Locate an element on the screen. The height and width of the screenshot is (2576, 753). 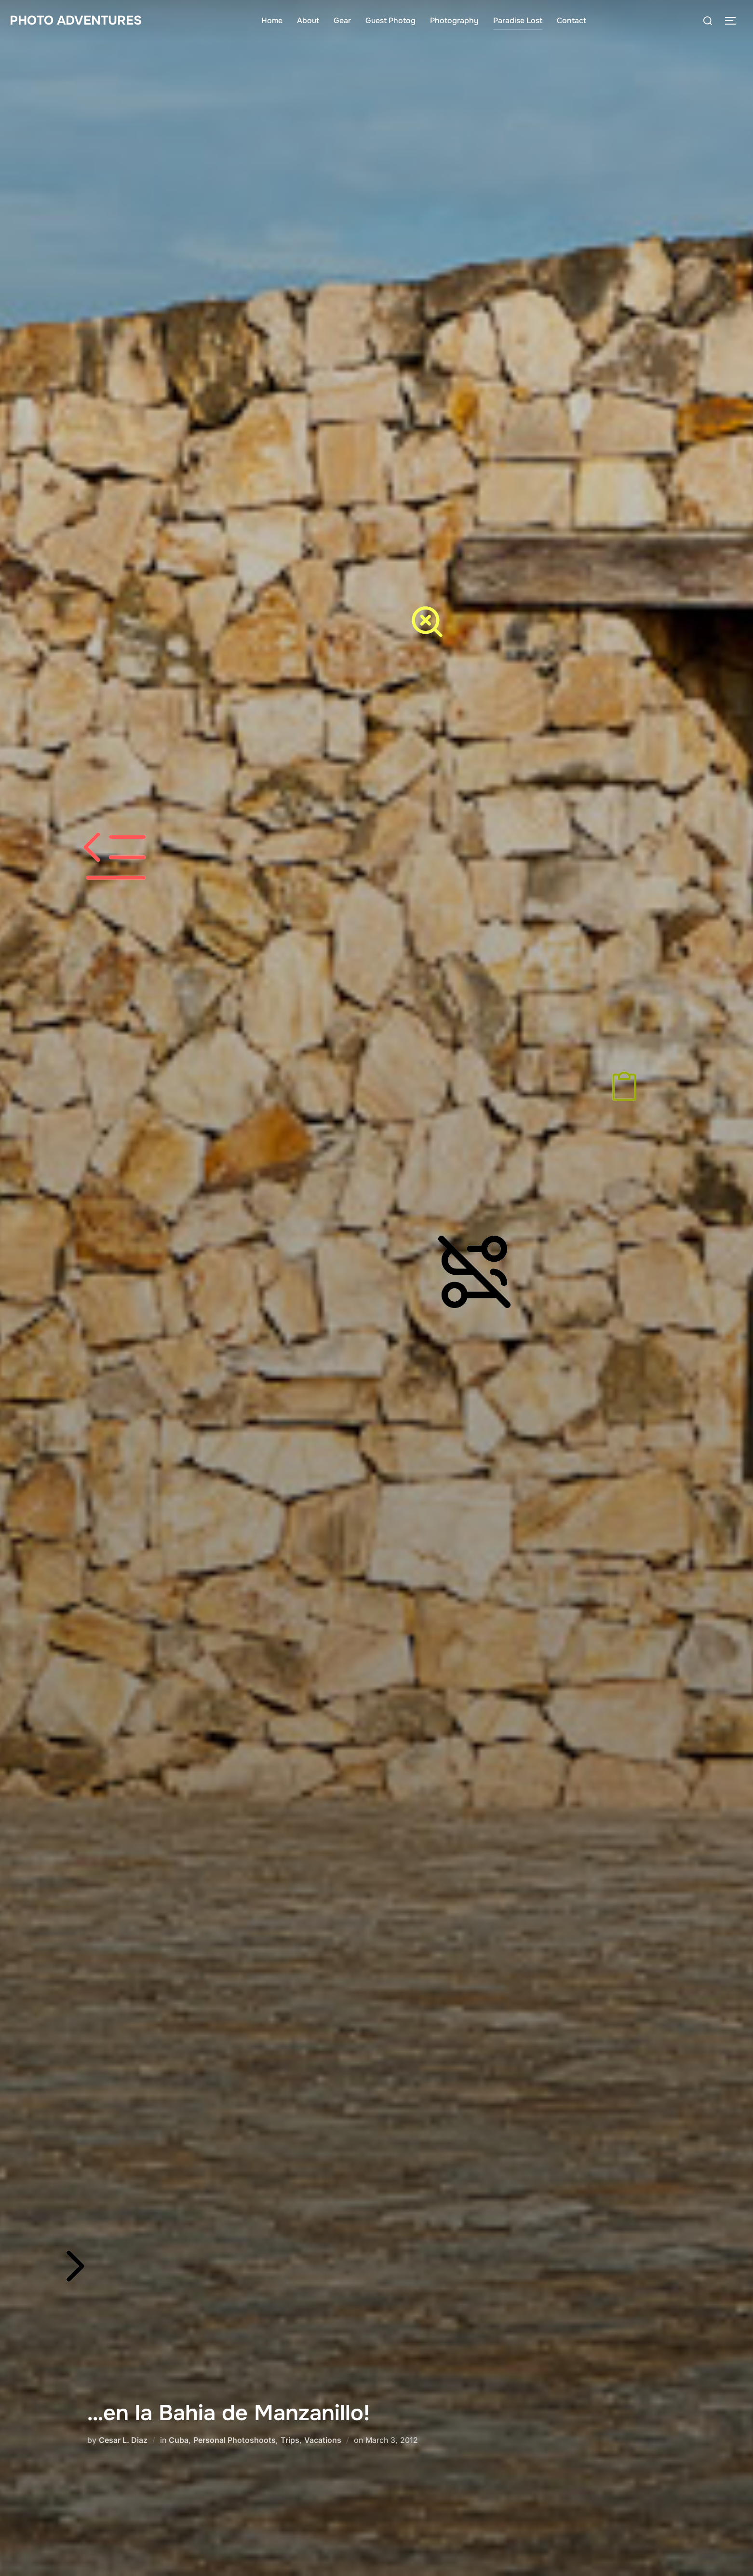
disable route navigation is located at coordinates (474, 1272).